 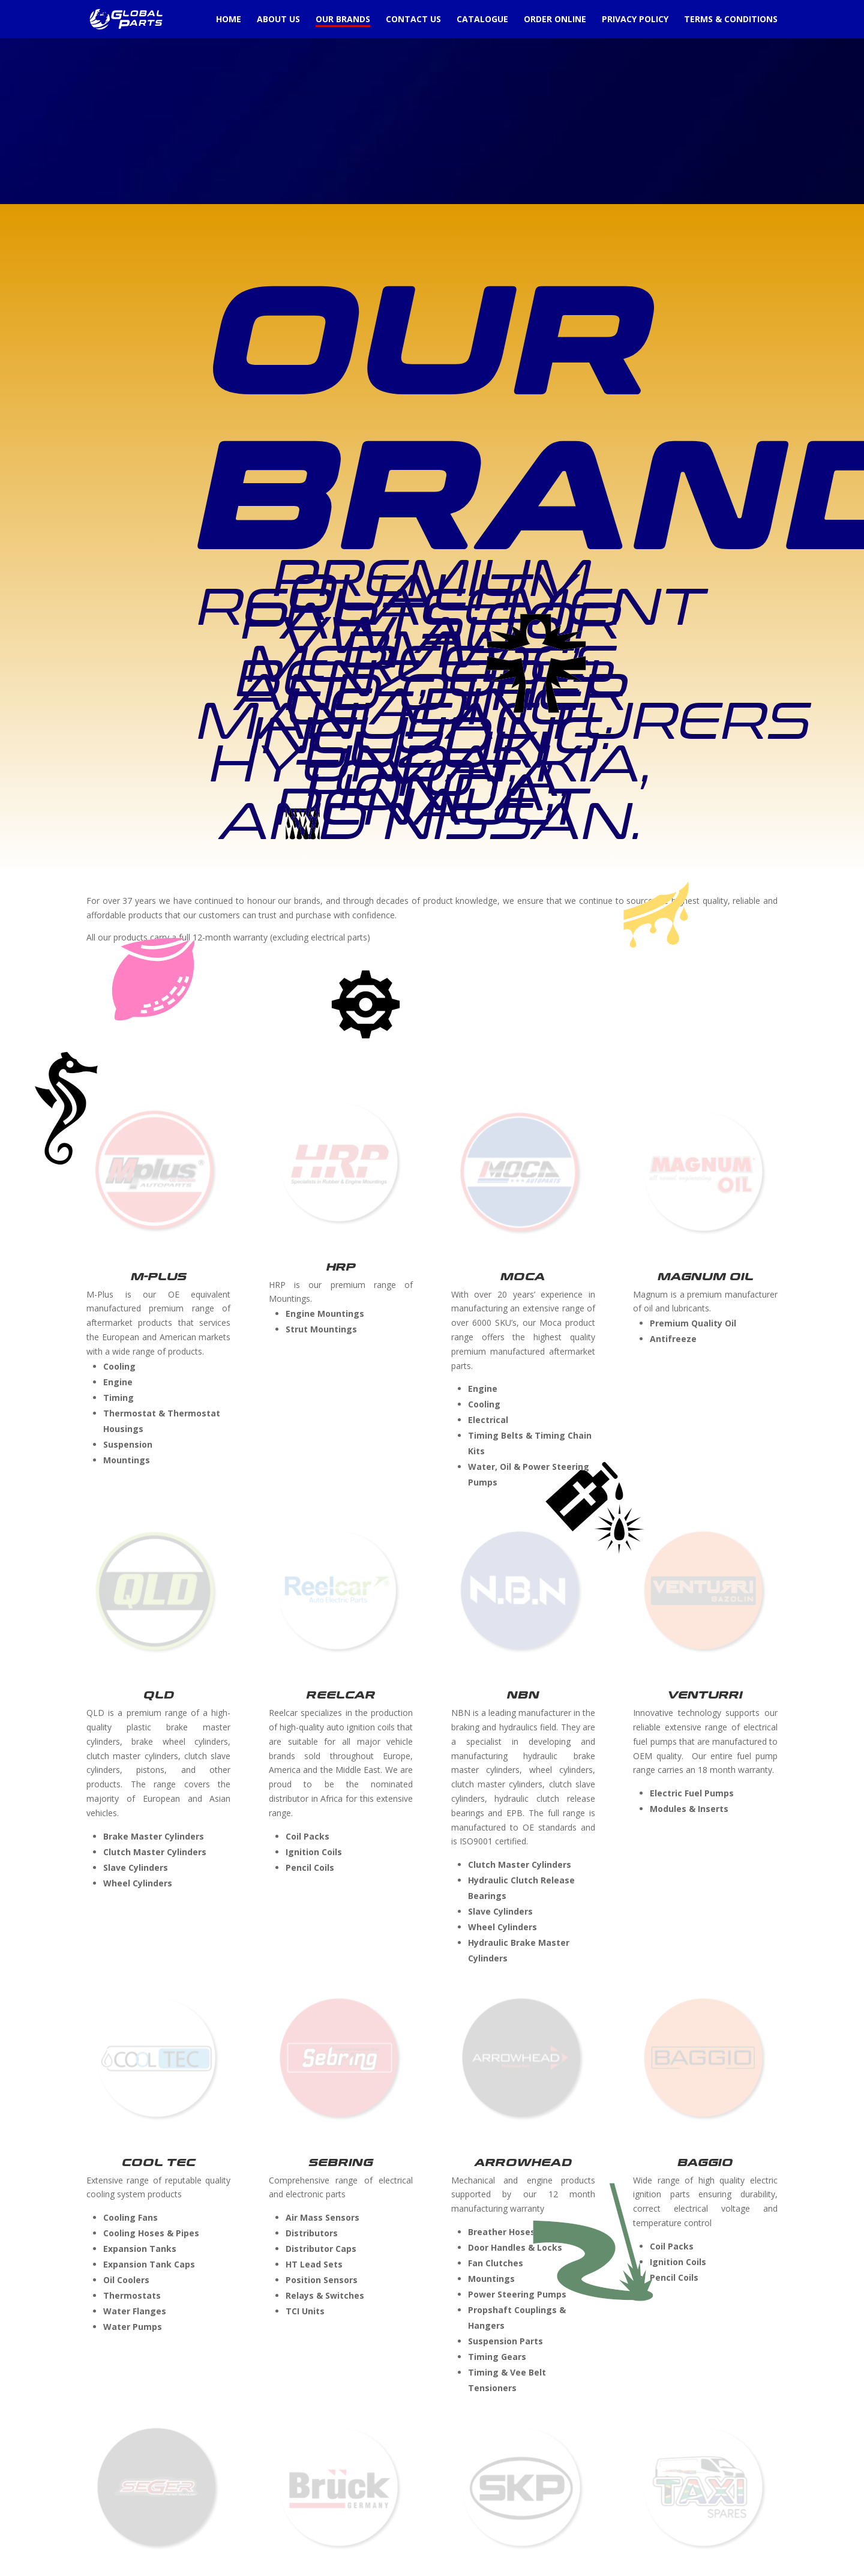 What do you see at coordinates (536, 663) in the screenshot?
I see `indicates player has an active power-up or buff` at bounding box center [536, 663].